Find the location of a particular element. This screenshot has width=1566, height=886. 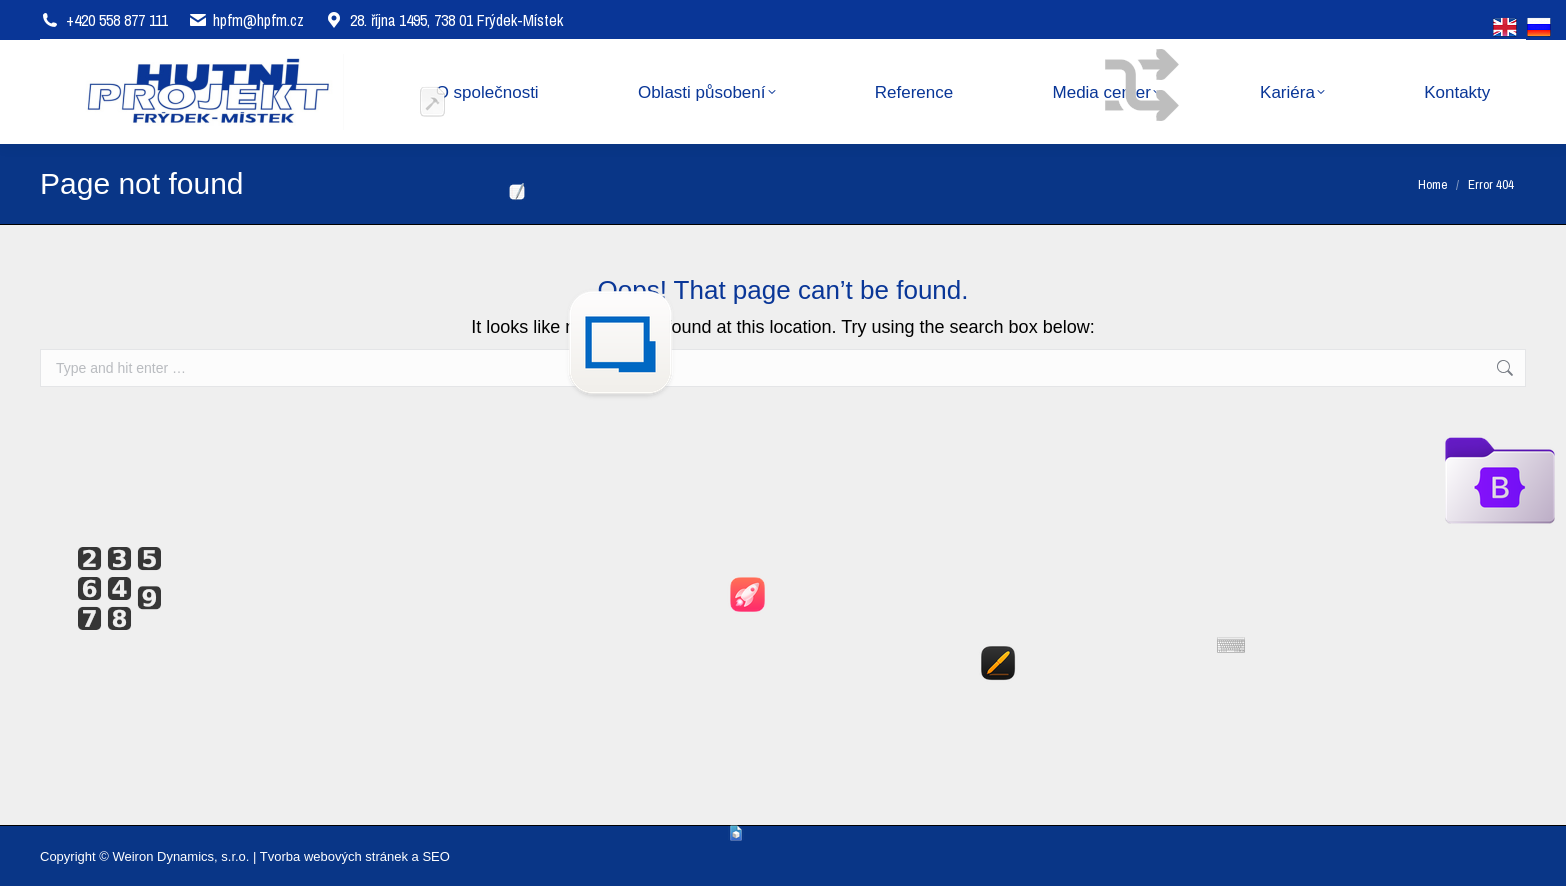

shuffle playlist or queue is located at coordinates (1141, 85).